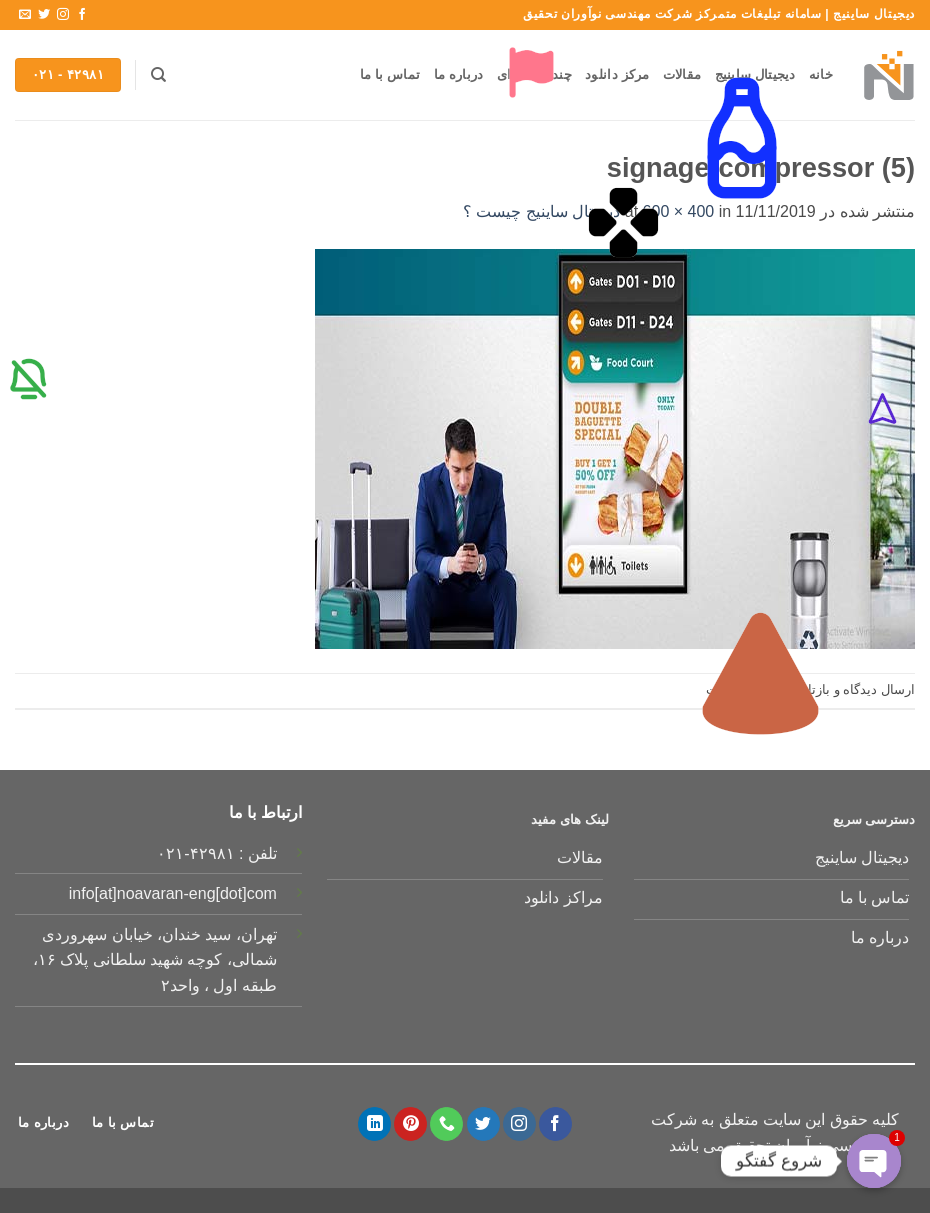 The image size is (930, 1213). What do you see at coordinates (531, 72) in the screenshot?
I see `flag or report content` at bounding box center [531, 72].